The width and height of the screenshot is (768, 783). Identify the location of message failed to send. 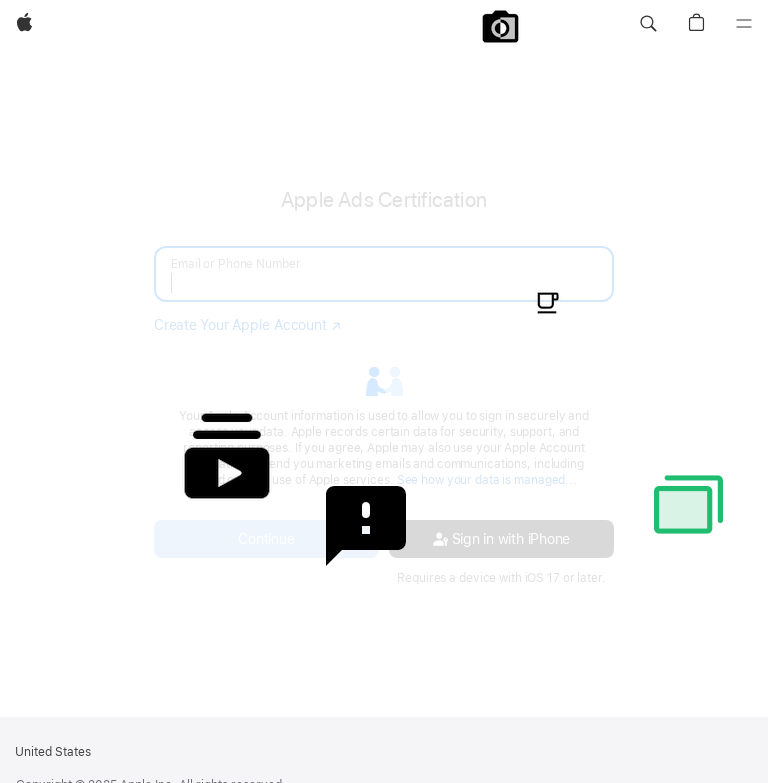
(366, 526).